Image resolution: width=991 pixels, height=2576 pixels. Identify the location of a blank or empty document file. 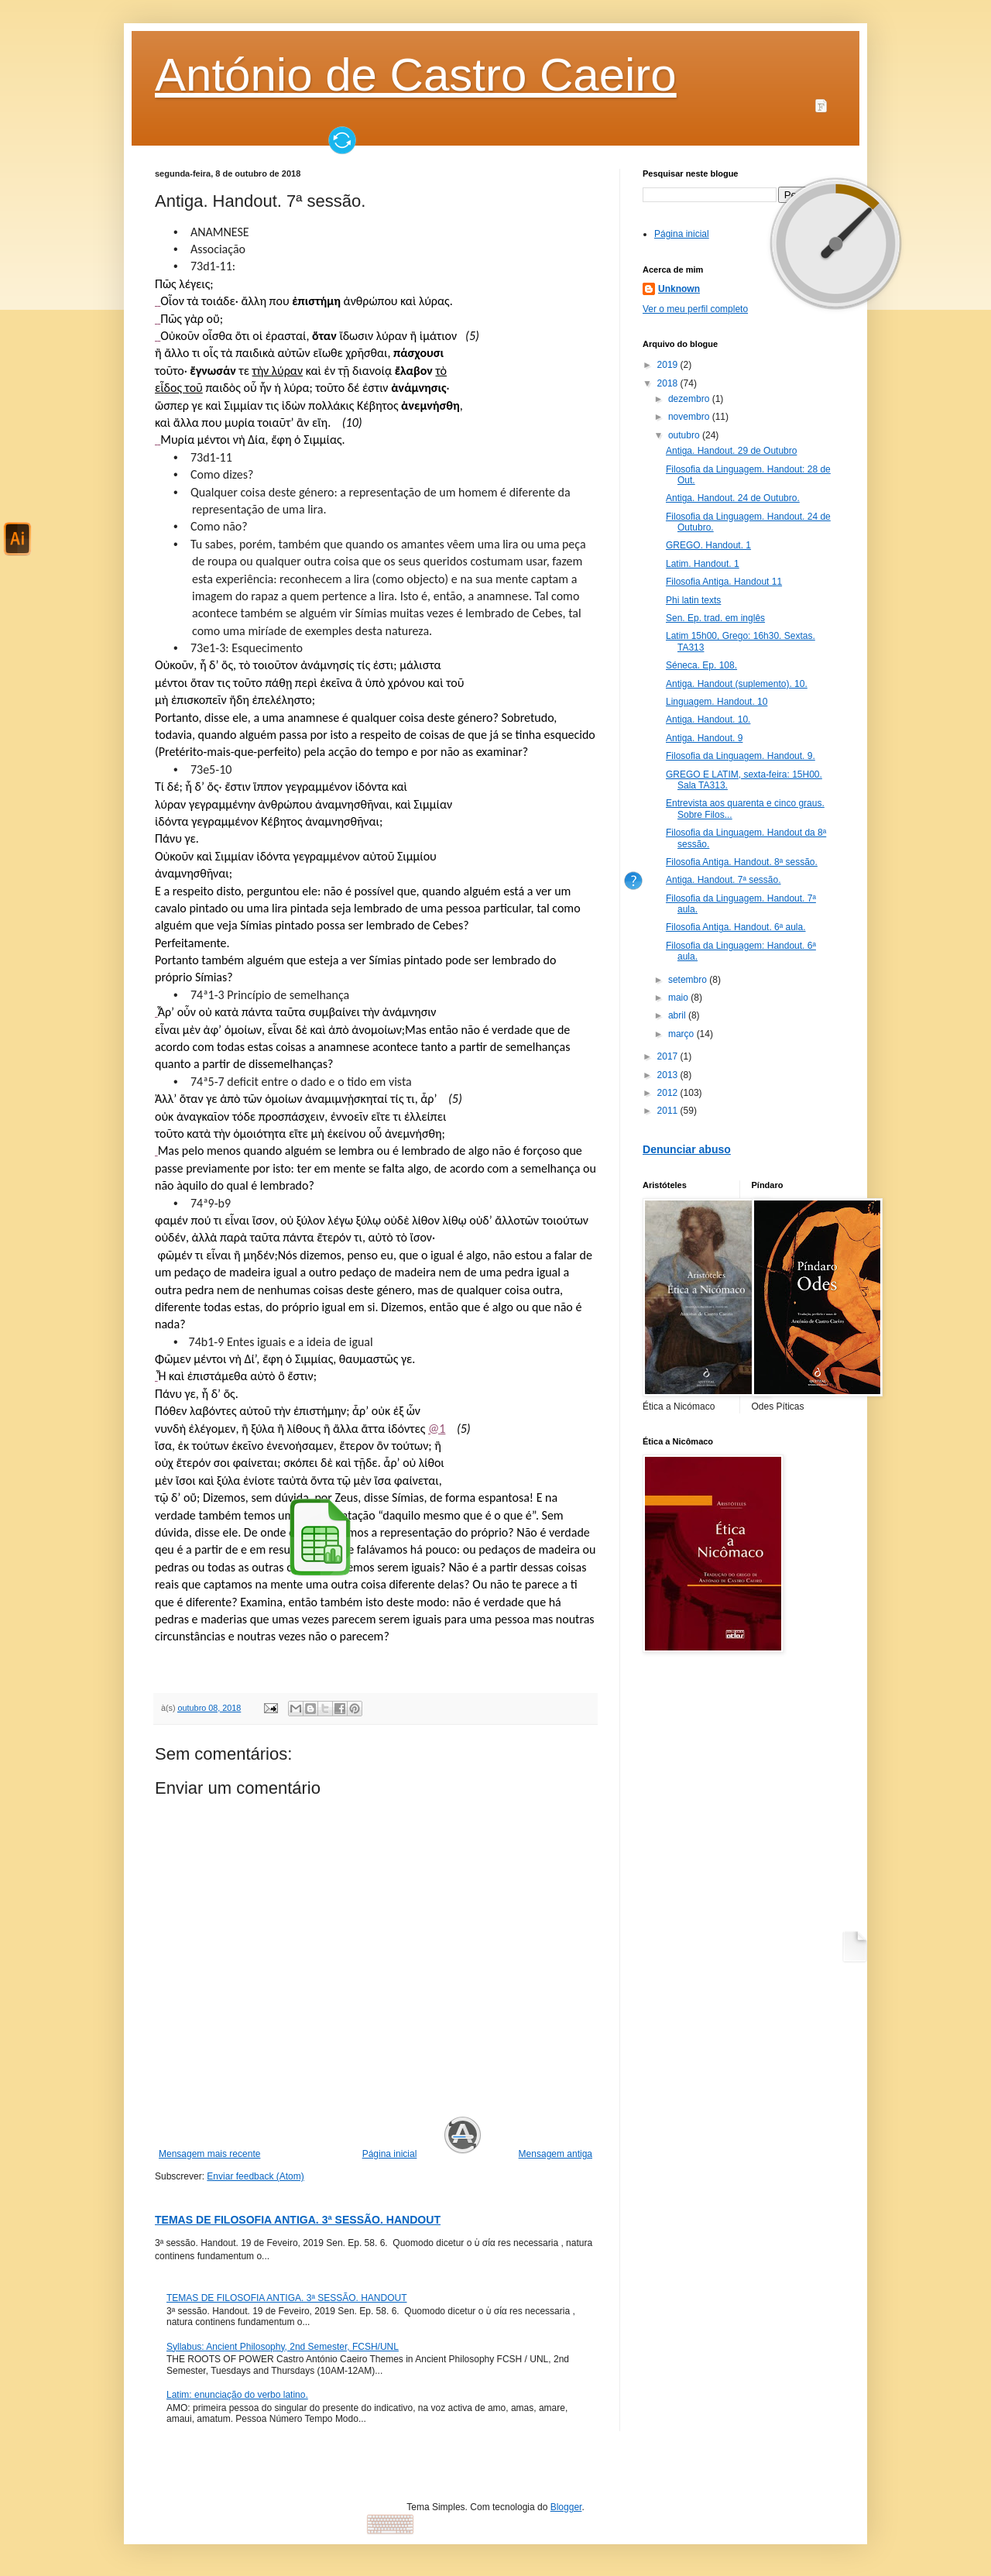
(855, 1947).